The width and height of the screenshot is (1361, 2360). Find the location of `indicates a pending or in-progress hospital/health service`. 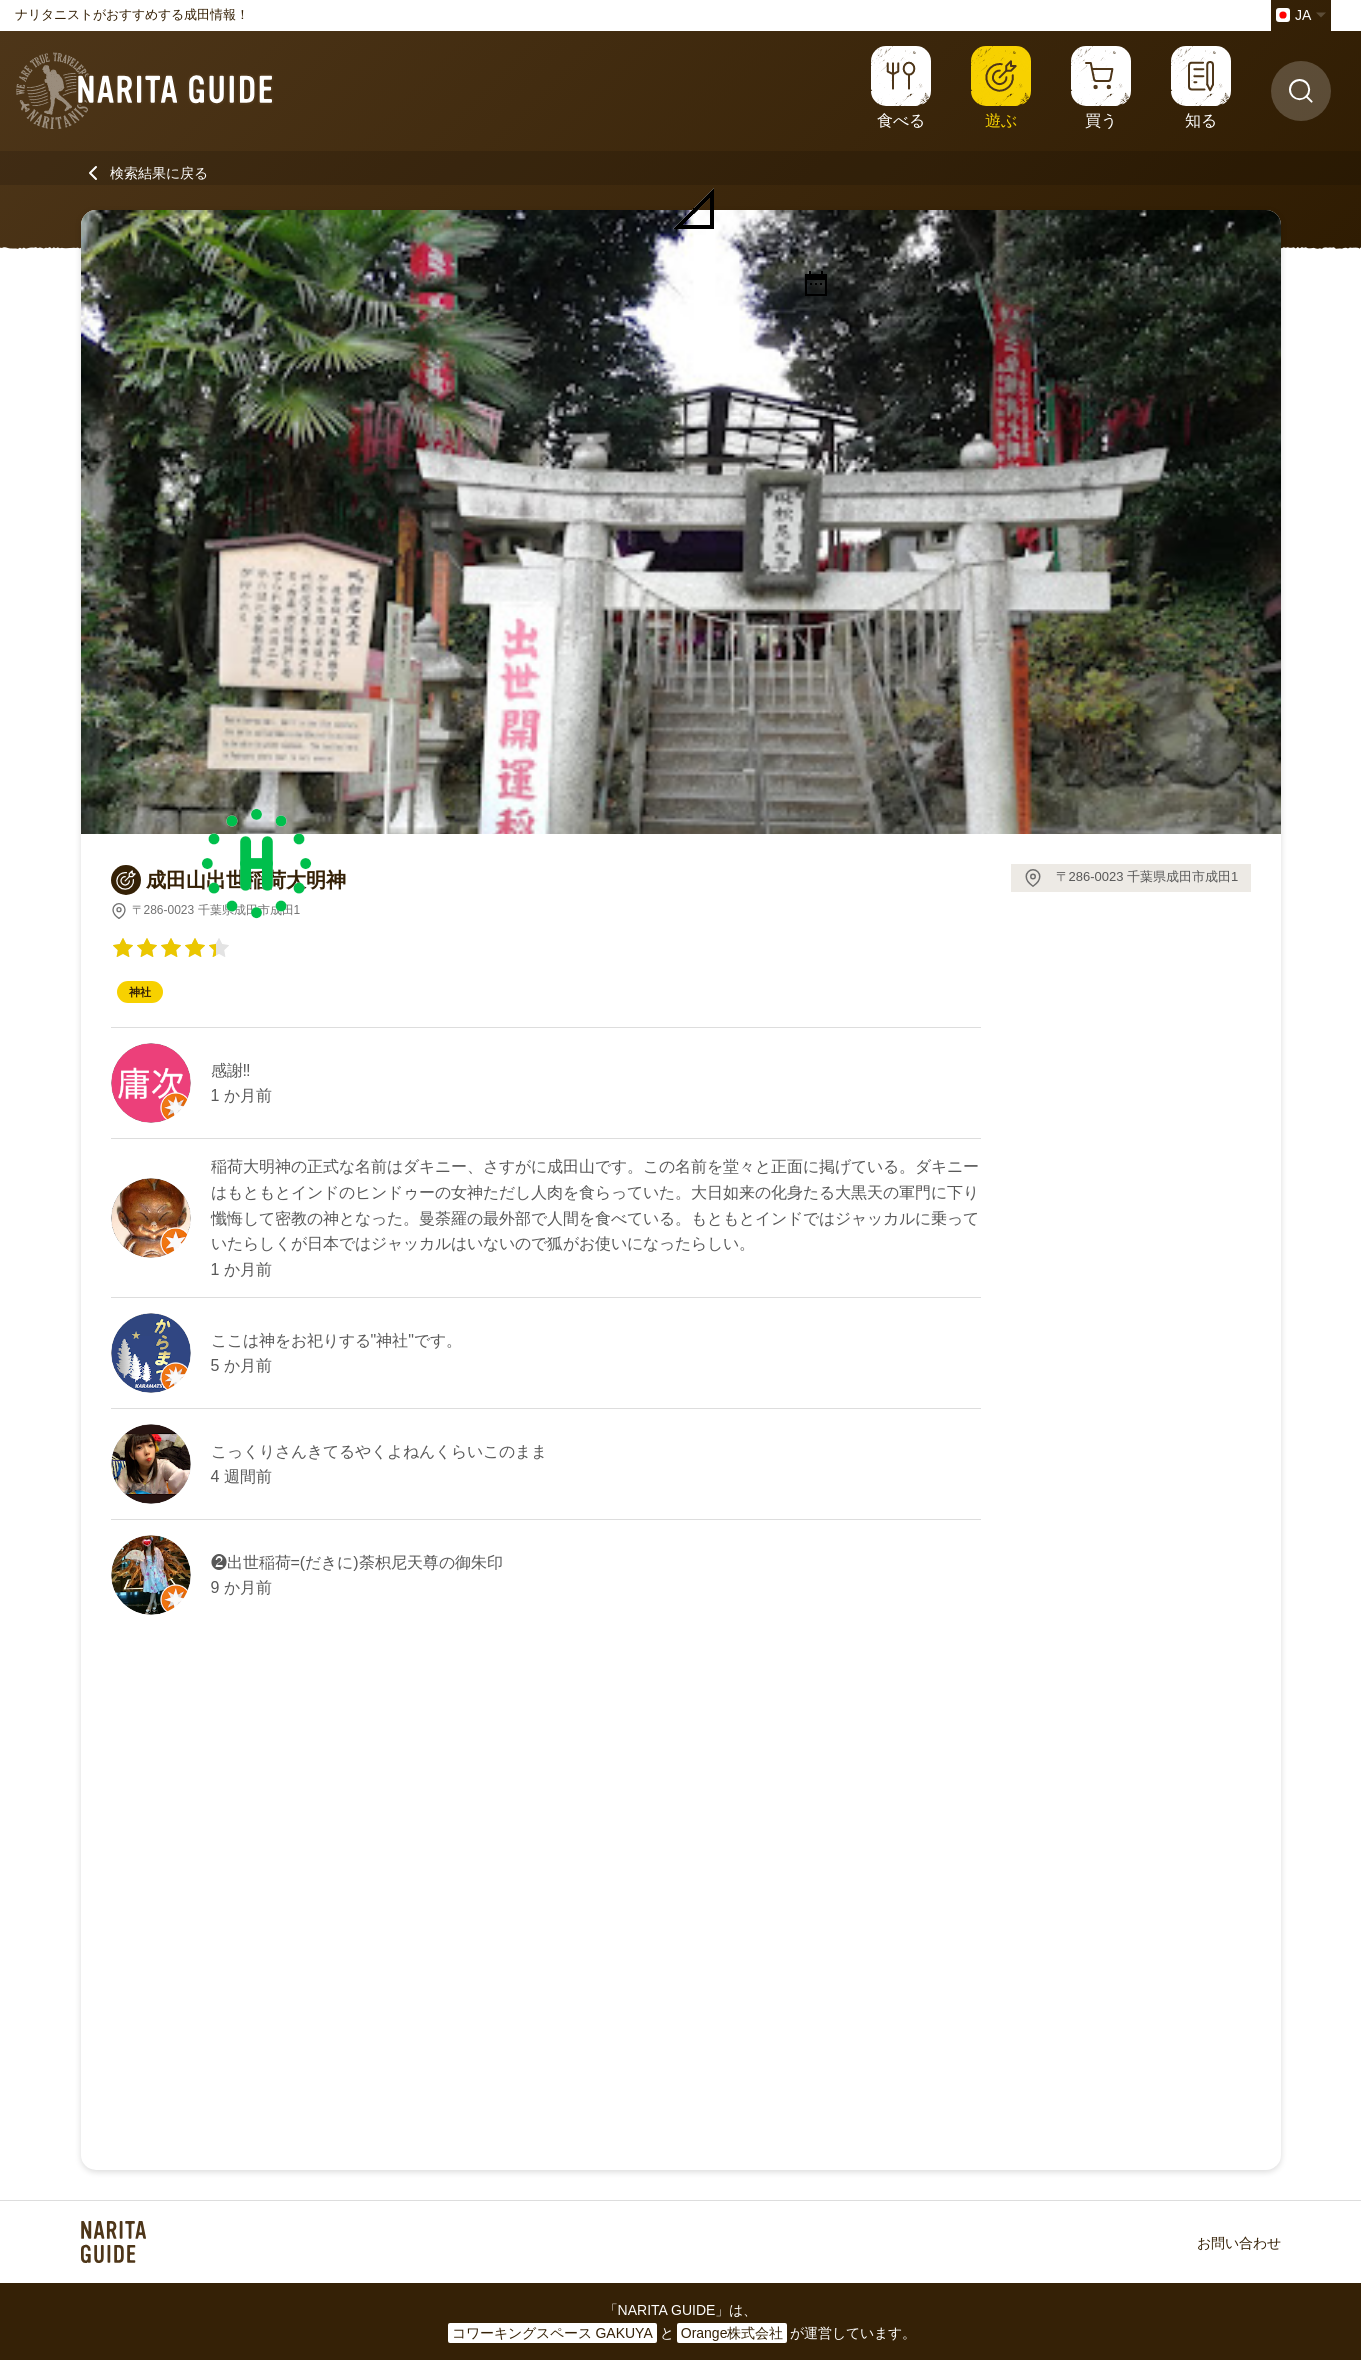

indicates a pending or in-progress hospital/health service is located at coordinates (256, 863).